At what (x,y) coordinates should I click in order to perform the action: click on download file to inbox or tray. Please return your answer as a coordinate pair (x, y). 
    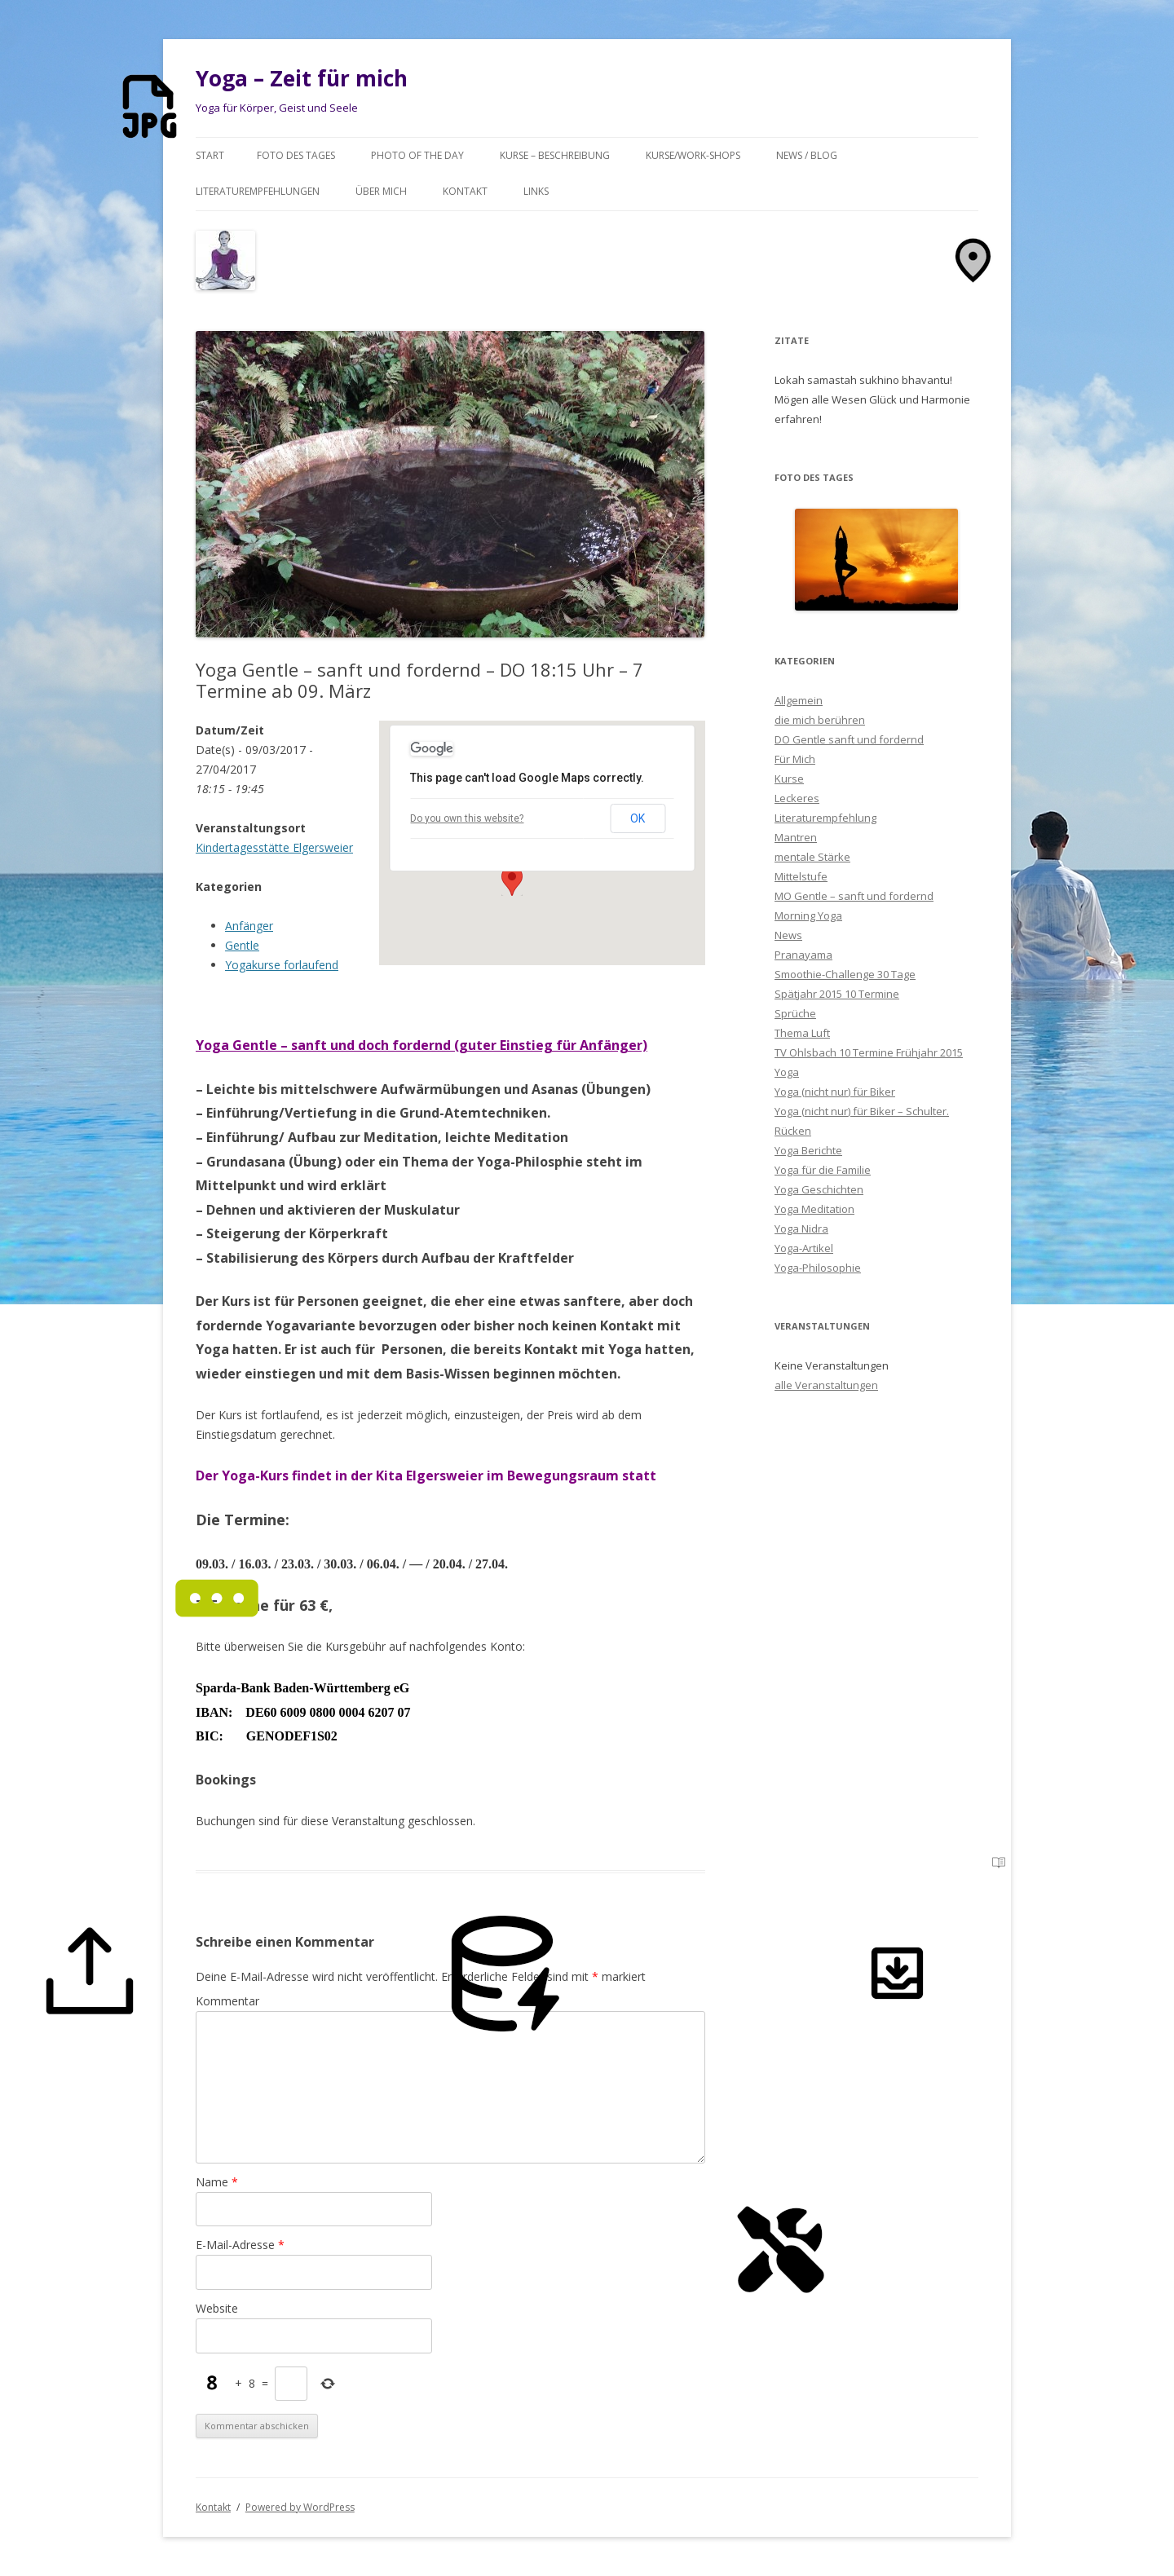
    Looking at the image, I should click on (897, 1973).